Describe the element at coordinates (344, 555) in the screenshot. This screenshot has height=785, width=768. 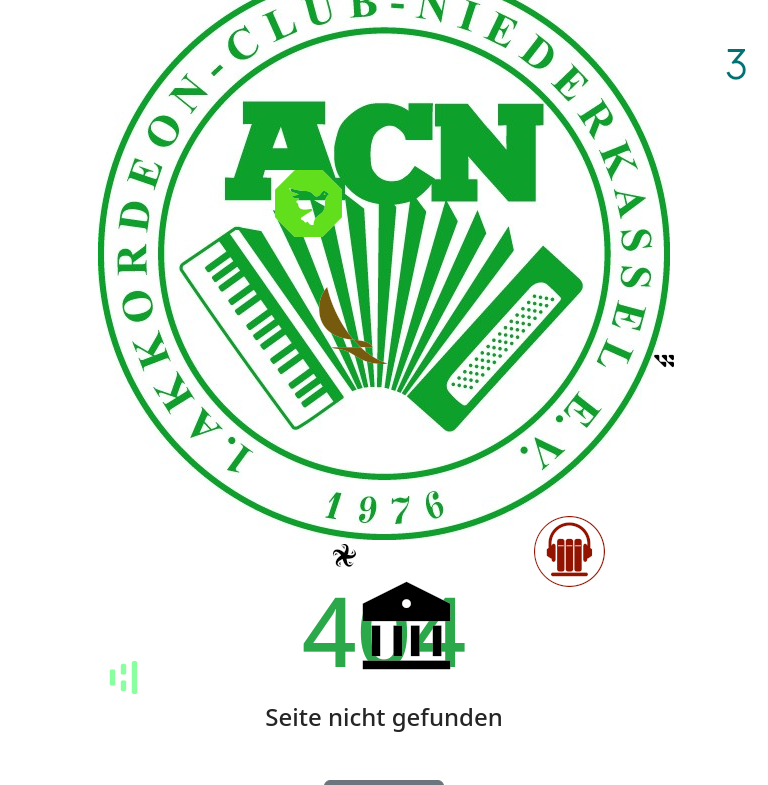
I see `visit turbosquid 3d model marketplace` at that location.